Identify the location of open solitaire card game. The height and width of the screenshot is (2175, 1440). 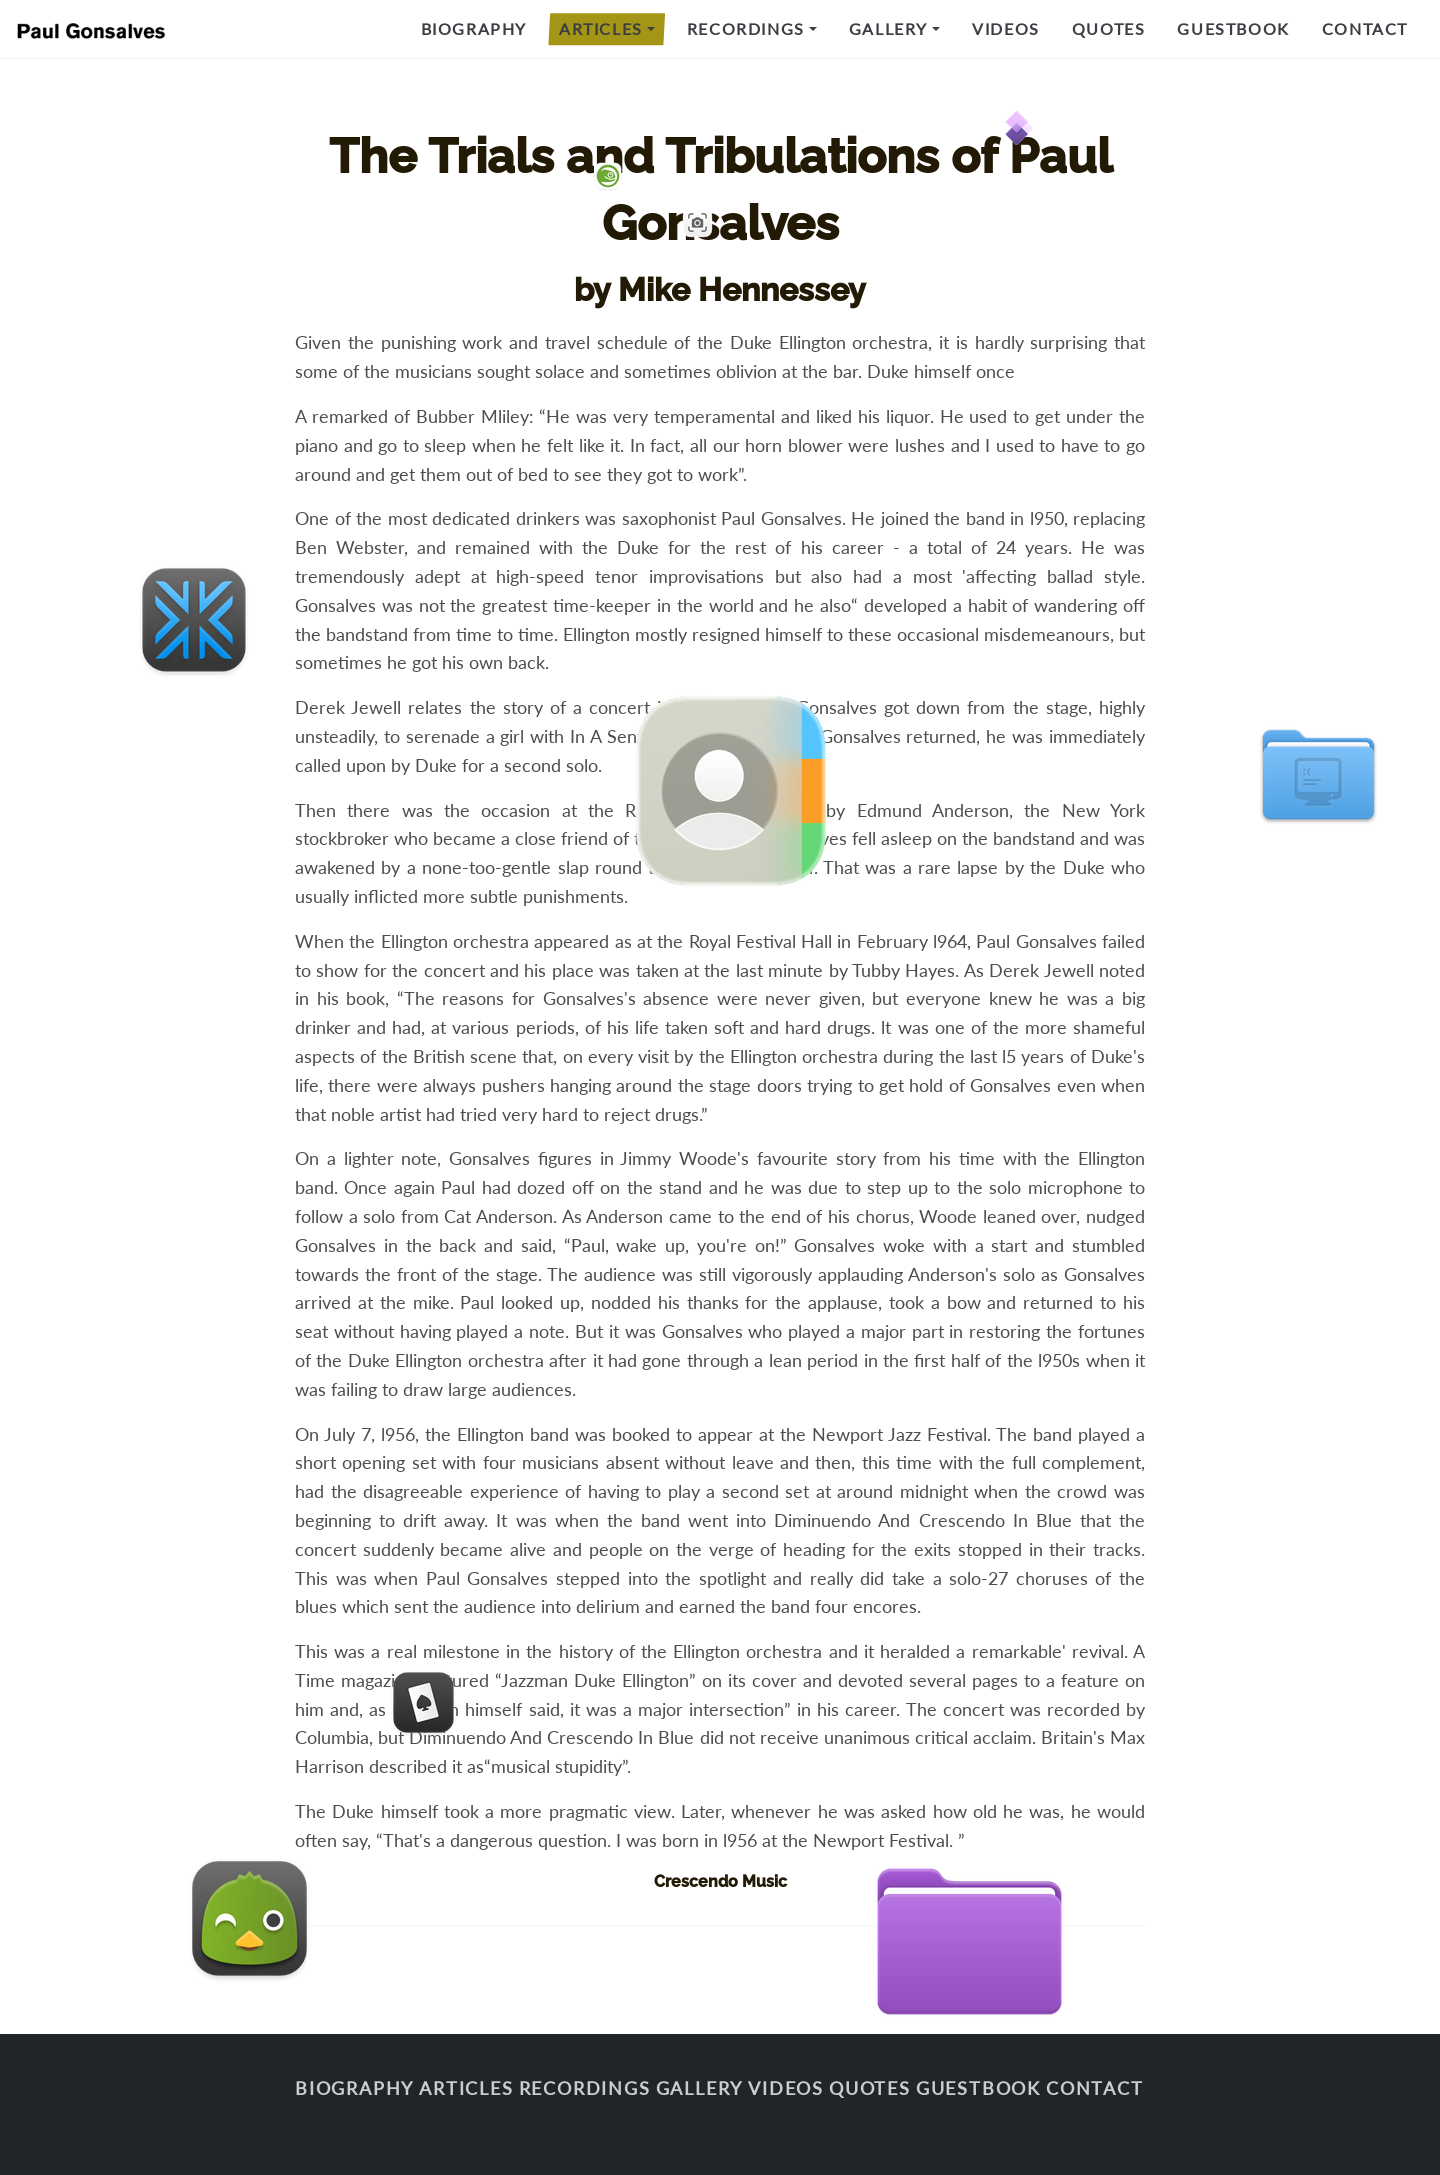
(423, 1702).